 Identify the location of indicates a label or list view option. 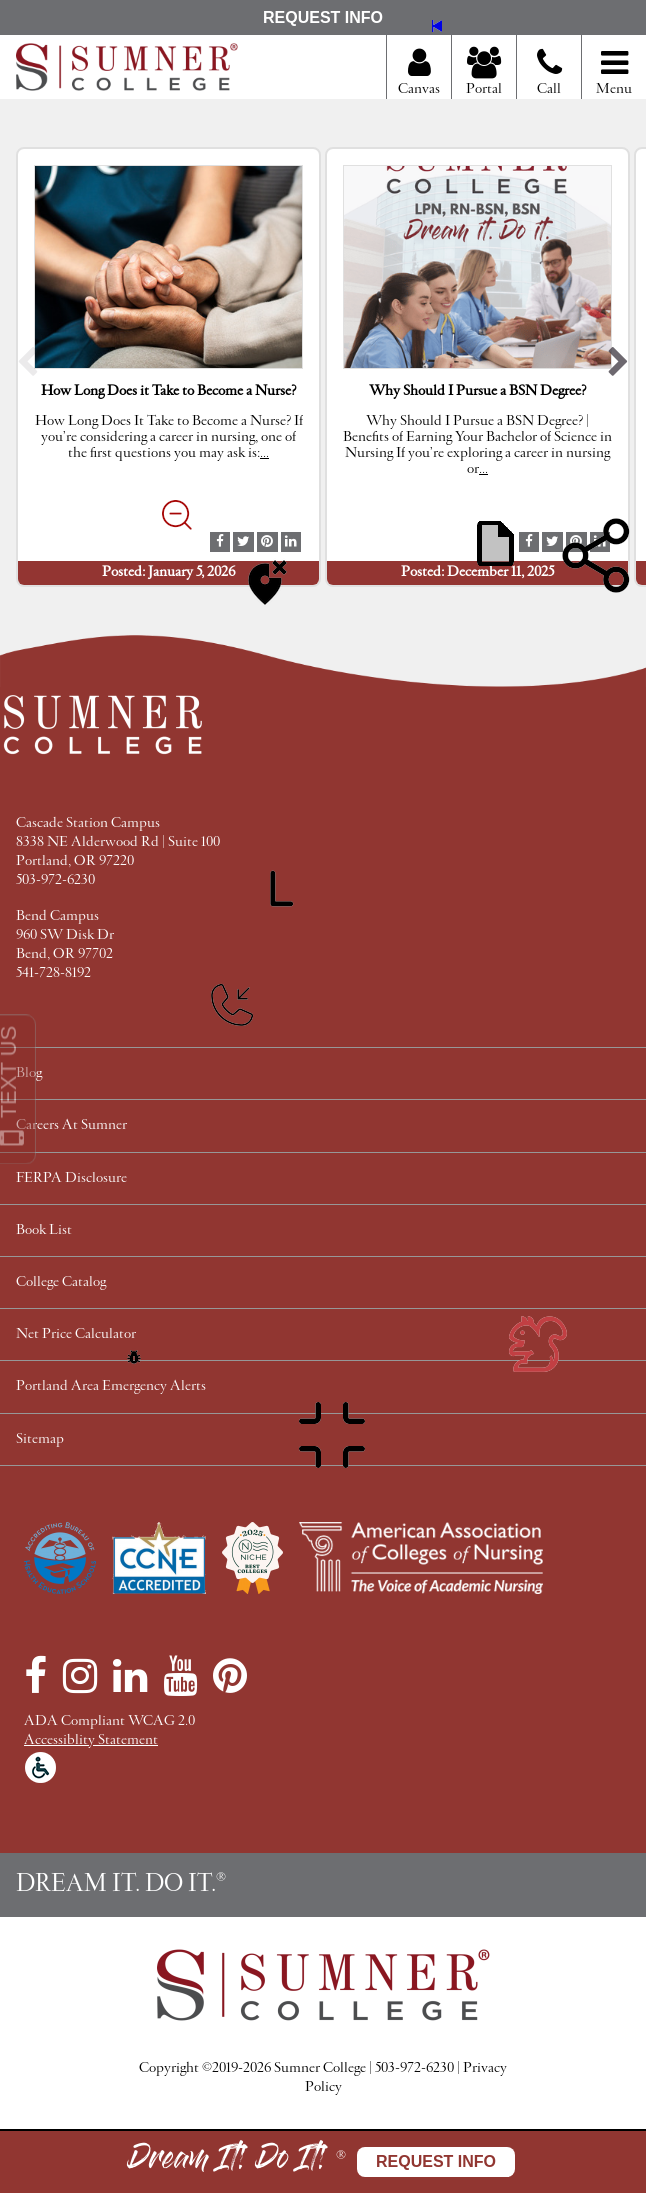
(280, 888).